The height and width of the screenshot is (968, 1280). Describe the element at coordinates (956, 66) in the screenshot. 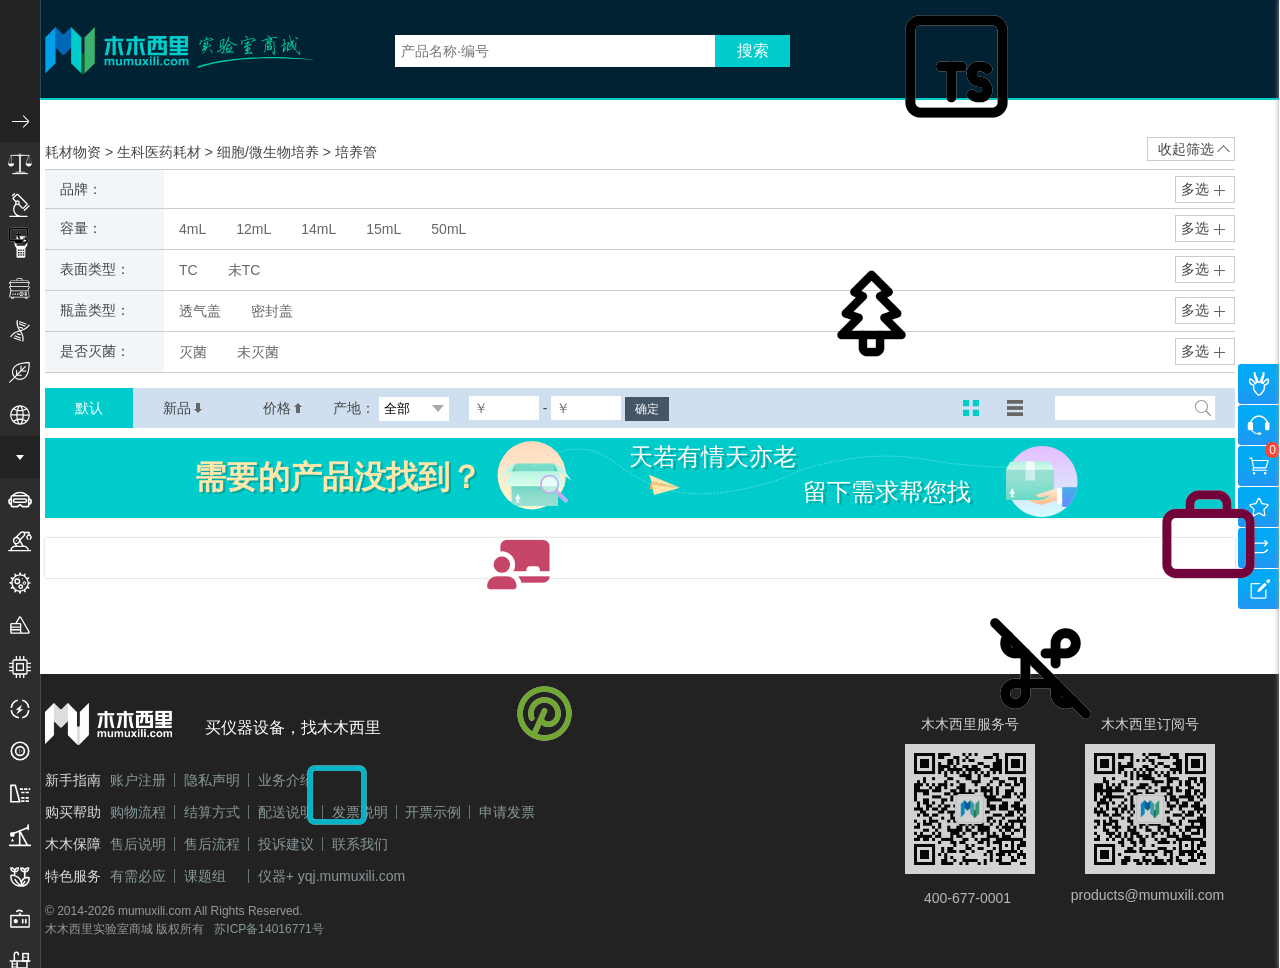

I see `indicates a TypeScript file or project` at that location.